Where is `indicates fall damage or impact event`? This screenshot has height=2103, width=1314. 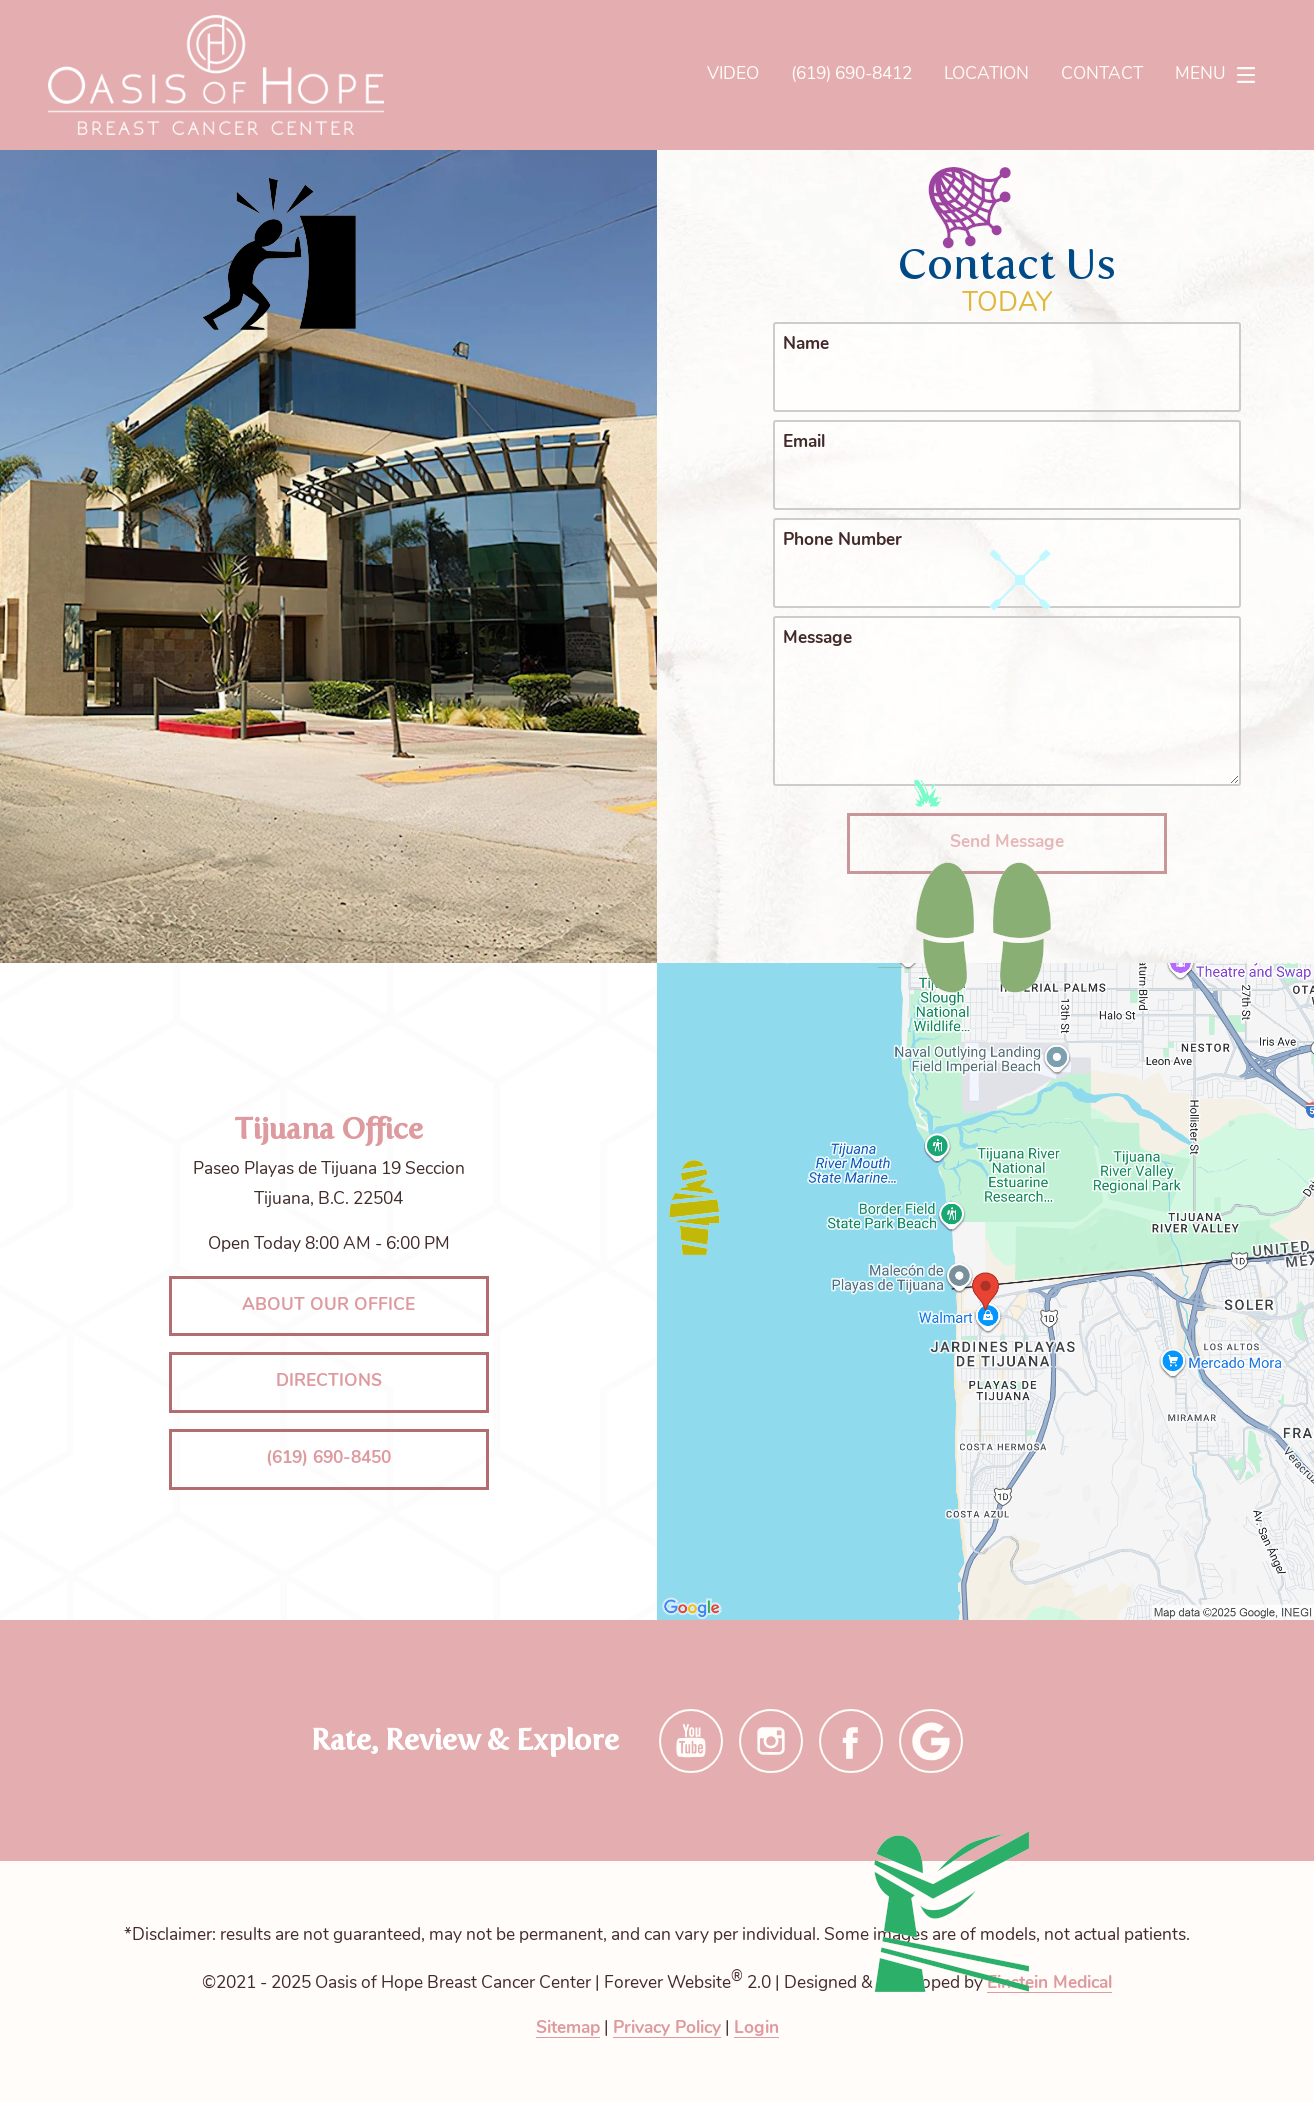 indicates fall damage or impact event is located at coordinates (927, 793).